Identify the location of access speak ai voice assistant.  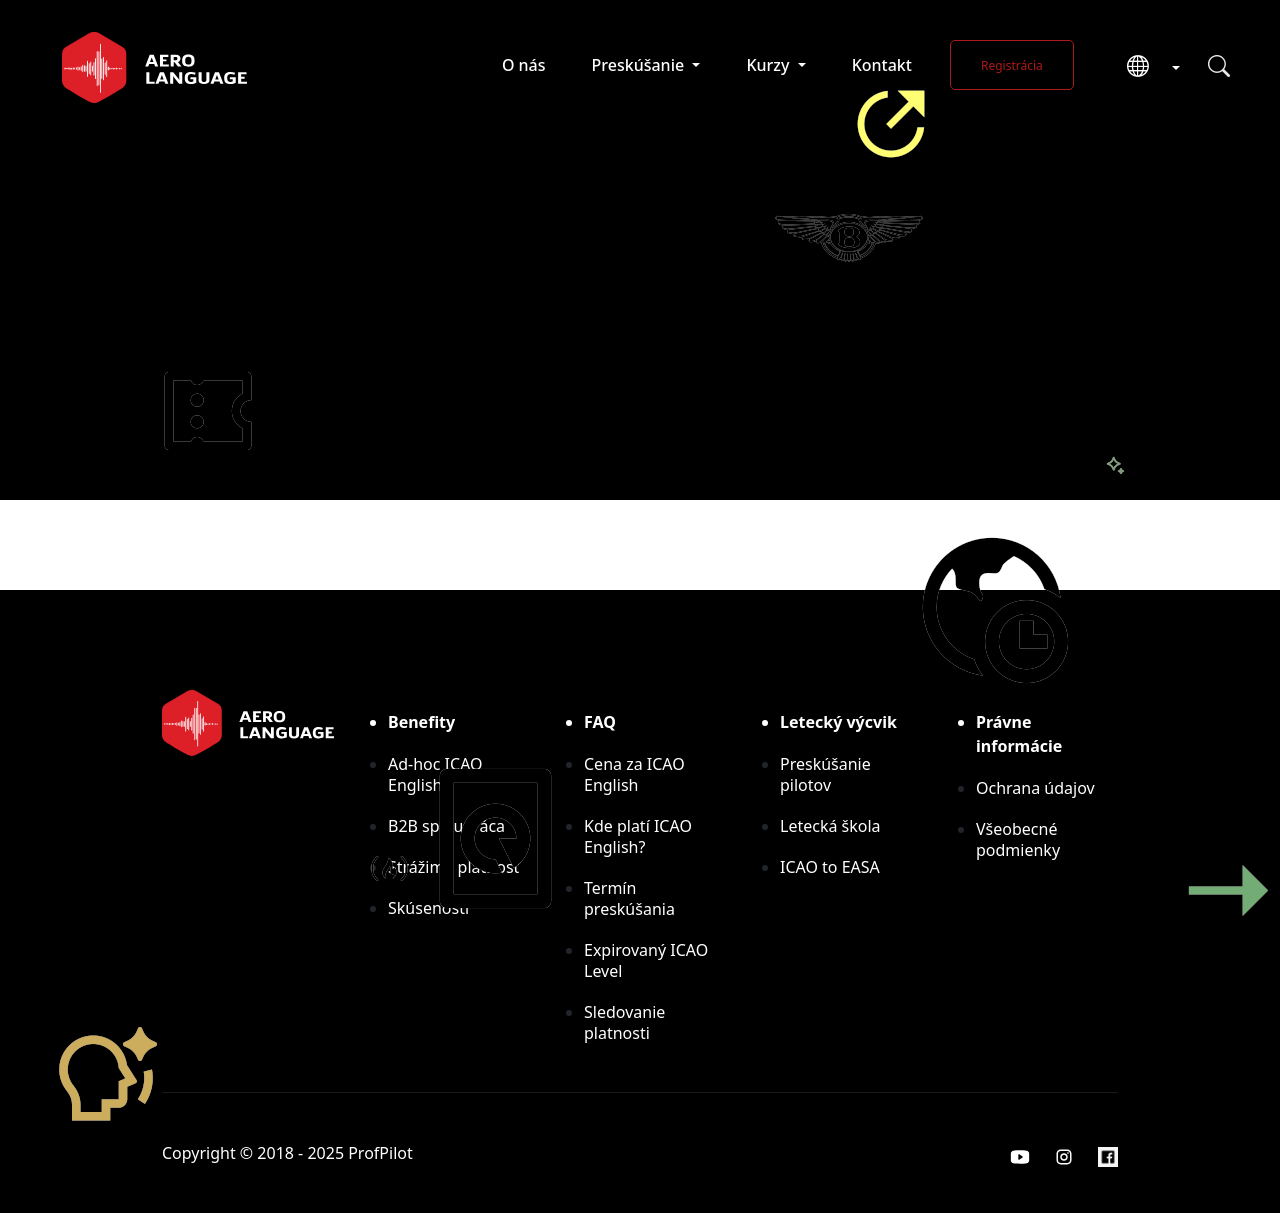
(106, 1078).